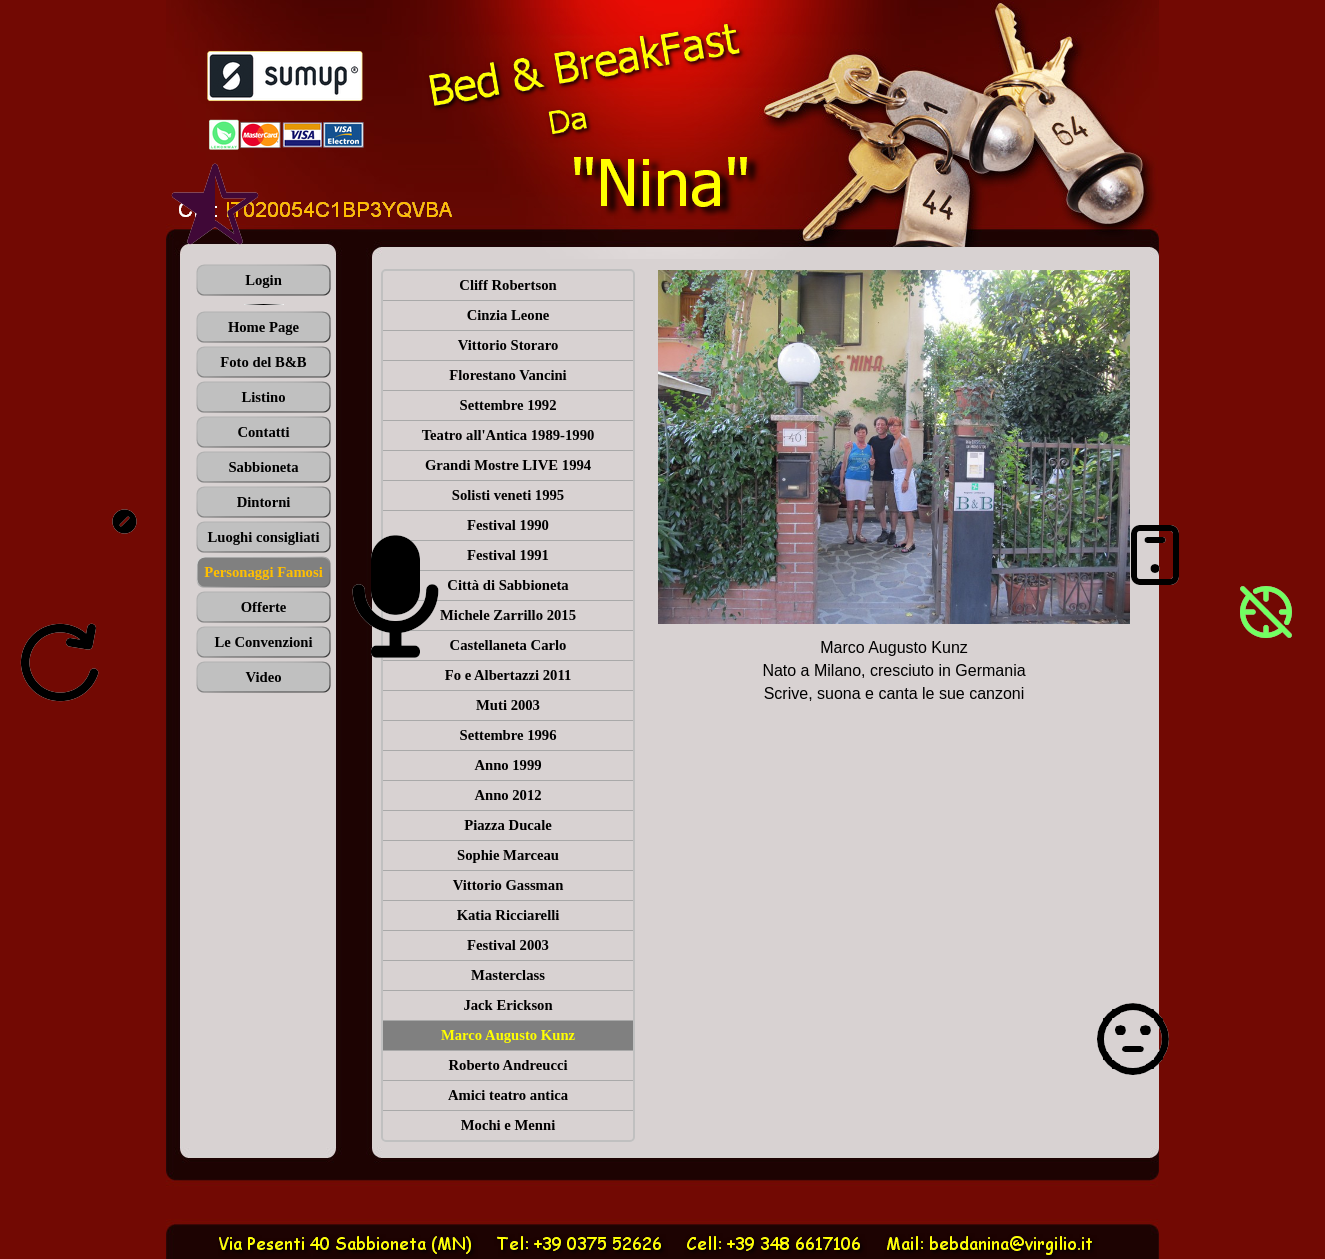  What do you see at coordinates (59, 662) in the screenshot?
I see `refresh or reload the current page` at bounding box center [59, 662].